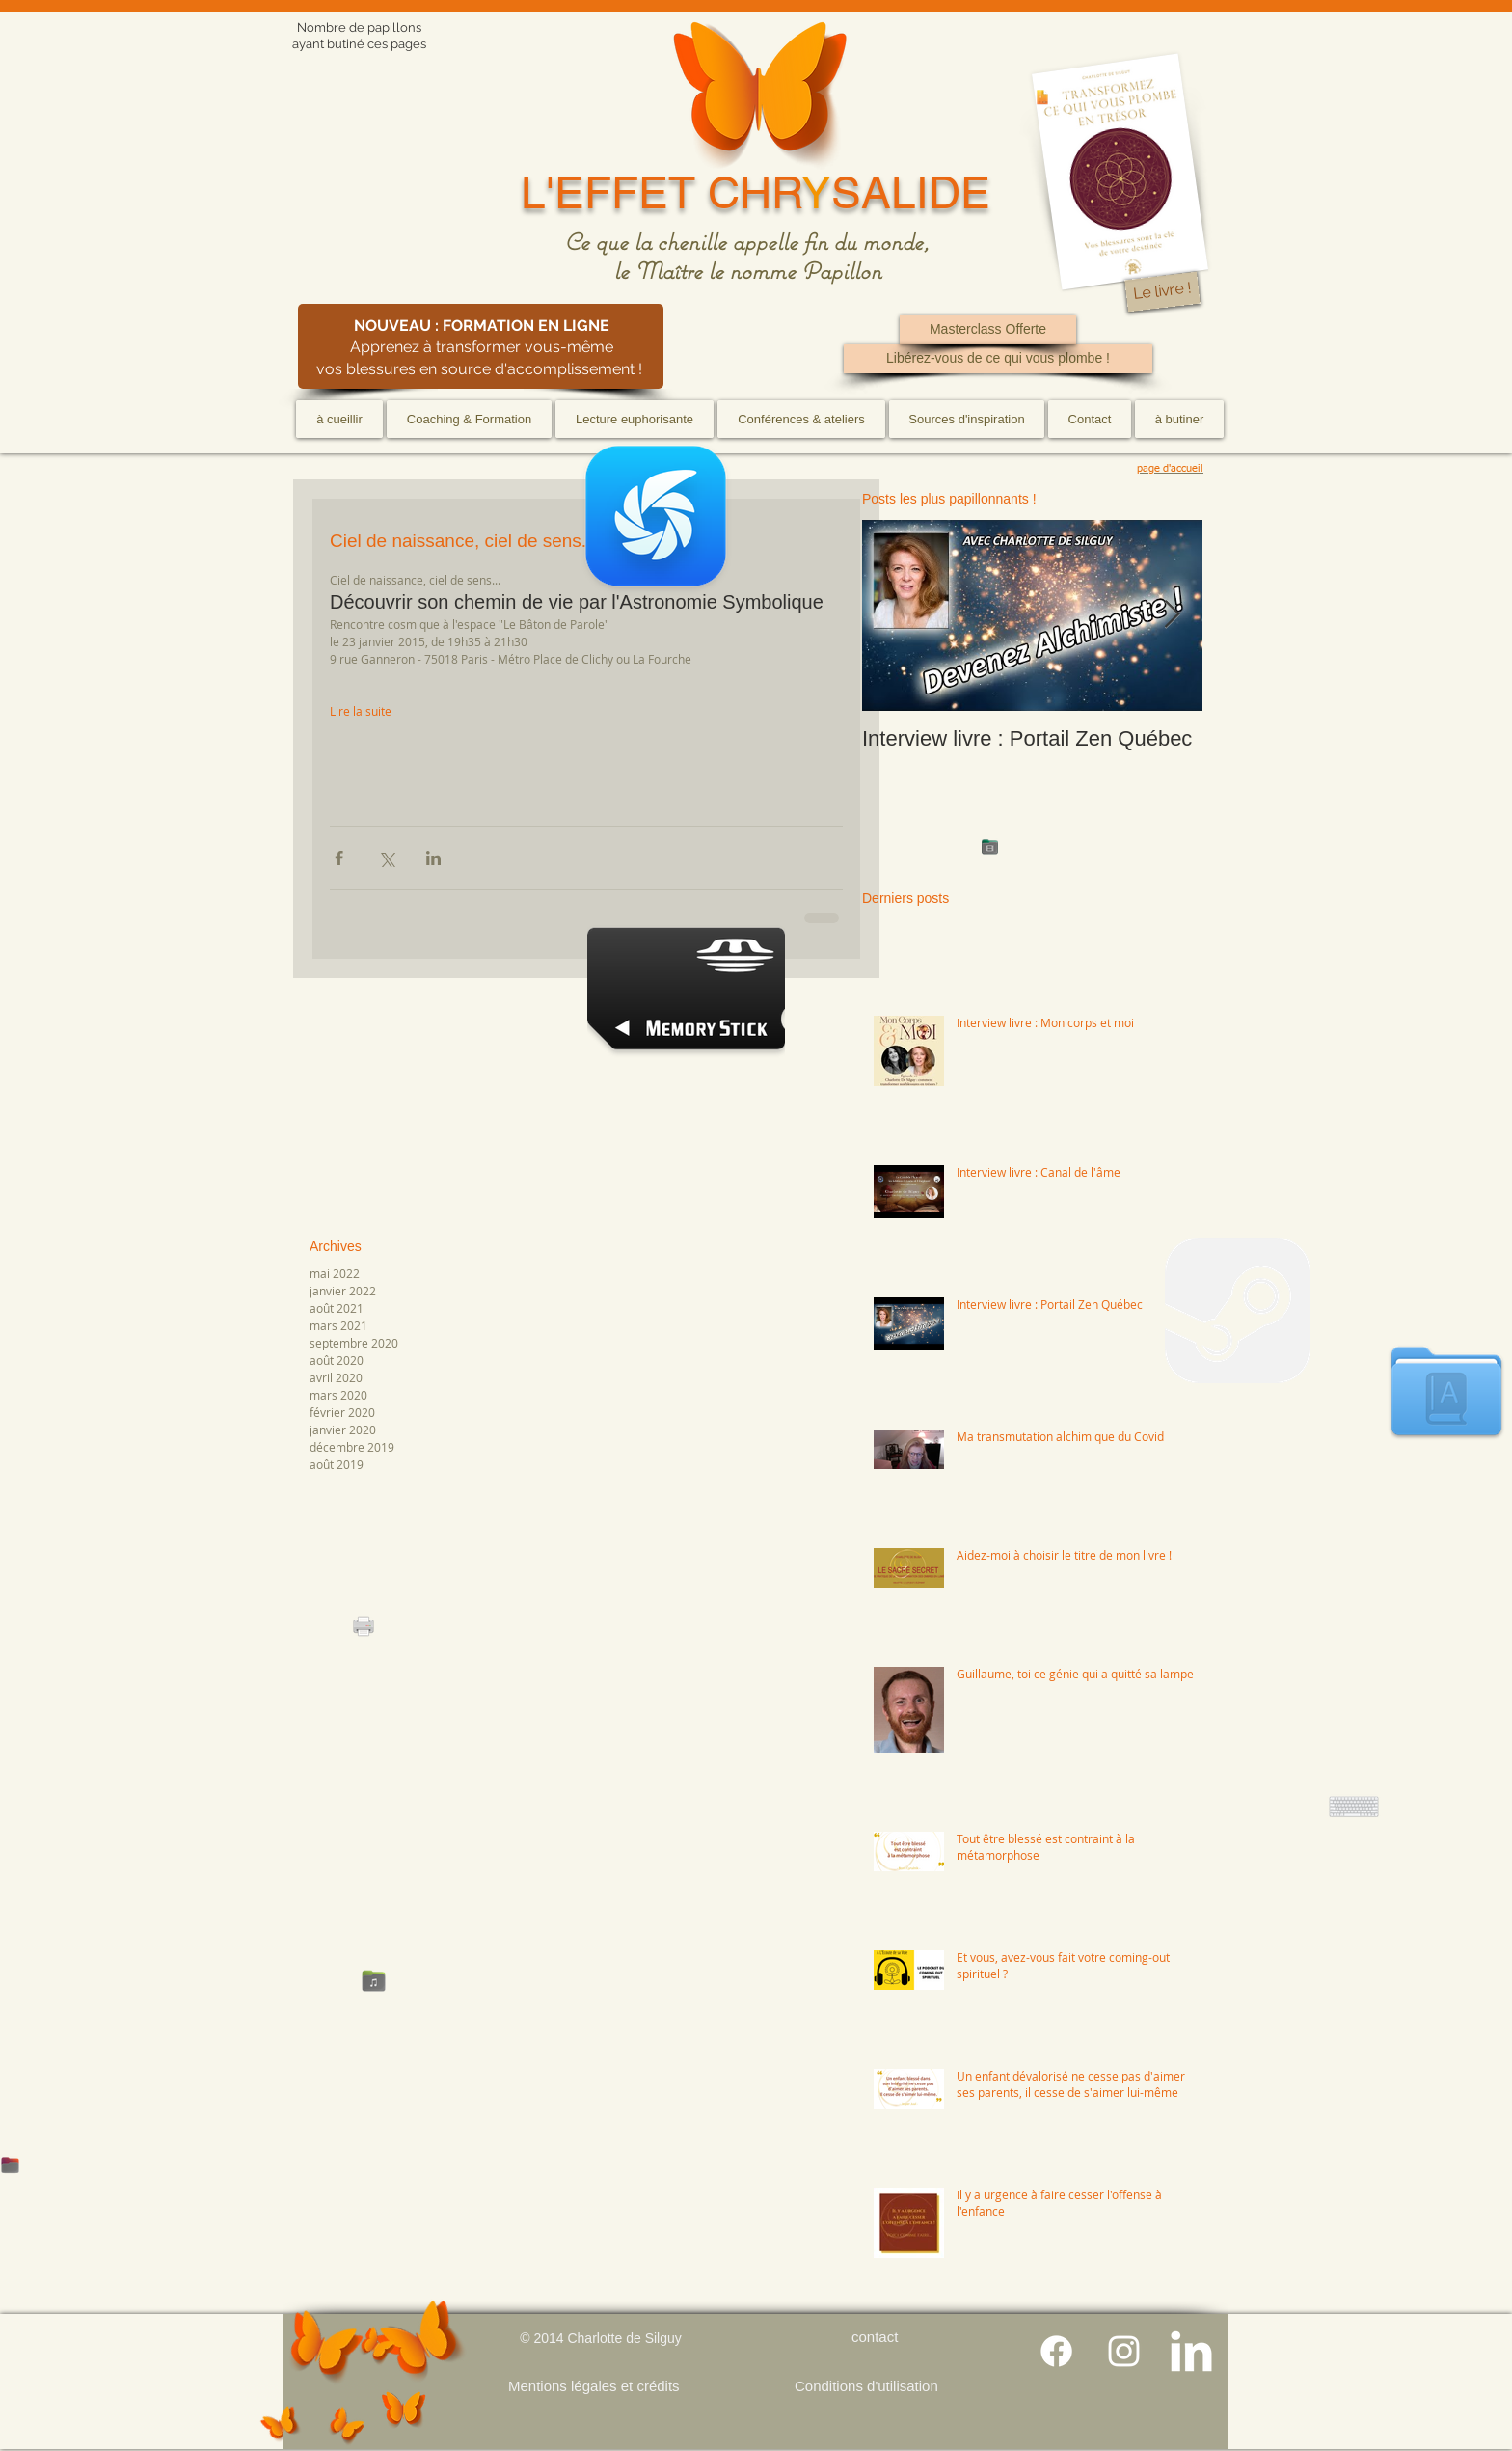  What do you see at coordinates (656, 516) in the screenshot?
I see `open shutter screenshot tool` at bounding box center [656, 516].